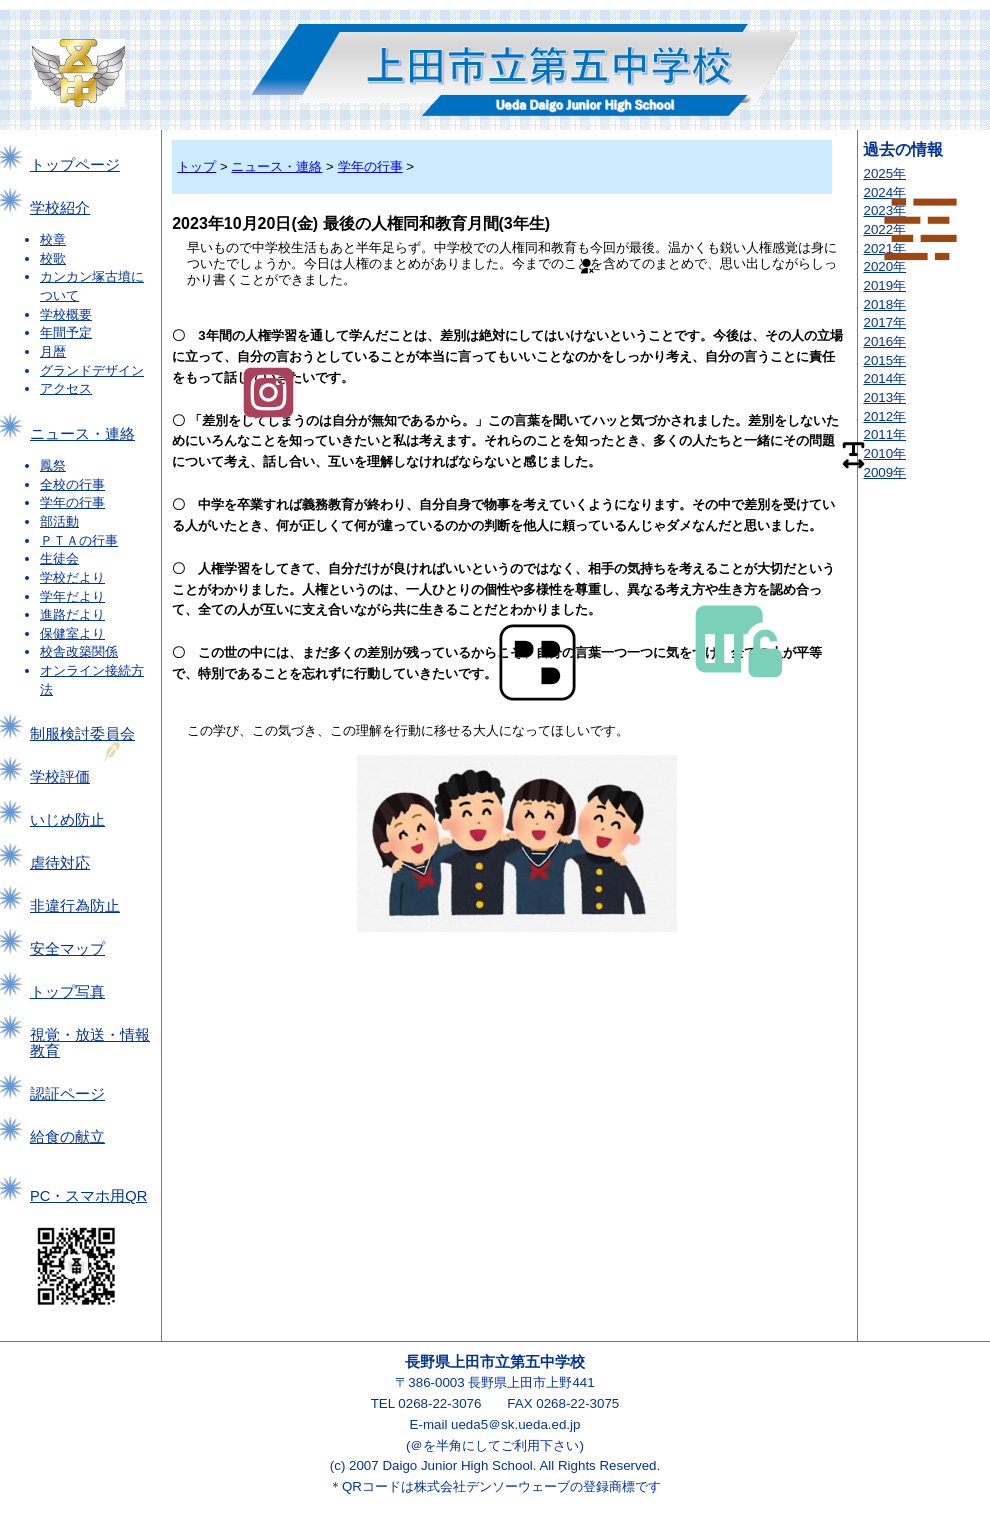 This screenshot has height=1518, width=990. I want to click on indicates misty or foggy weather conditions, so click(920, 227).